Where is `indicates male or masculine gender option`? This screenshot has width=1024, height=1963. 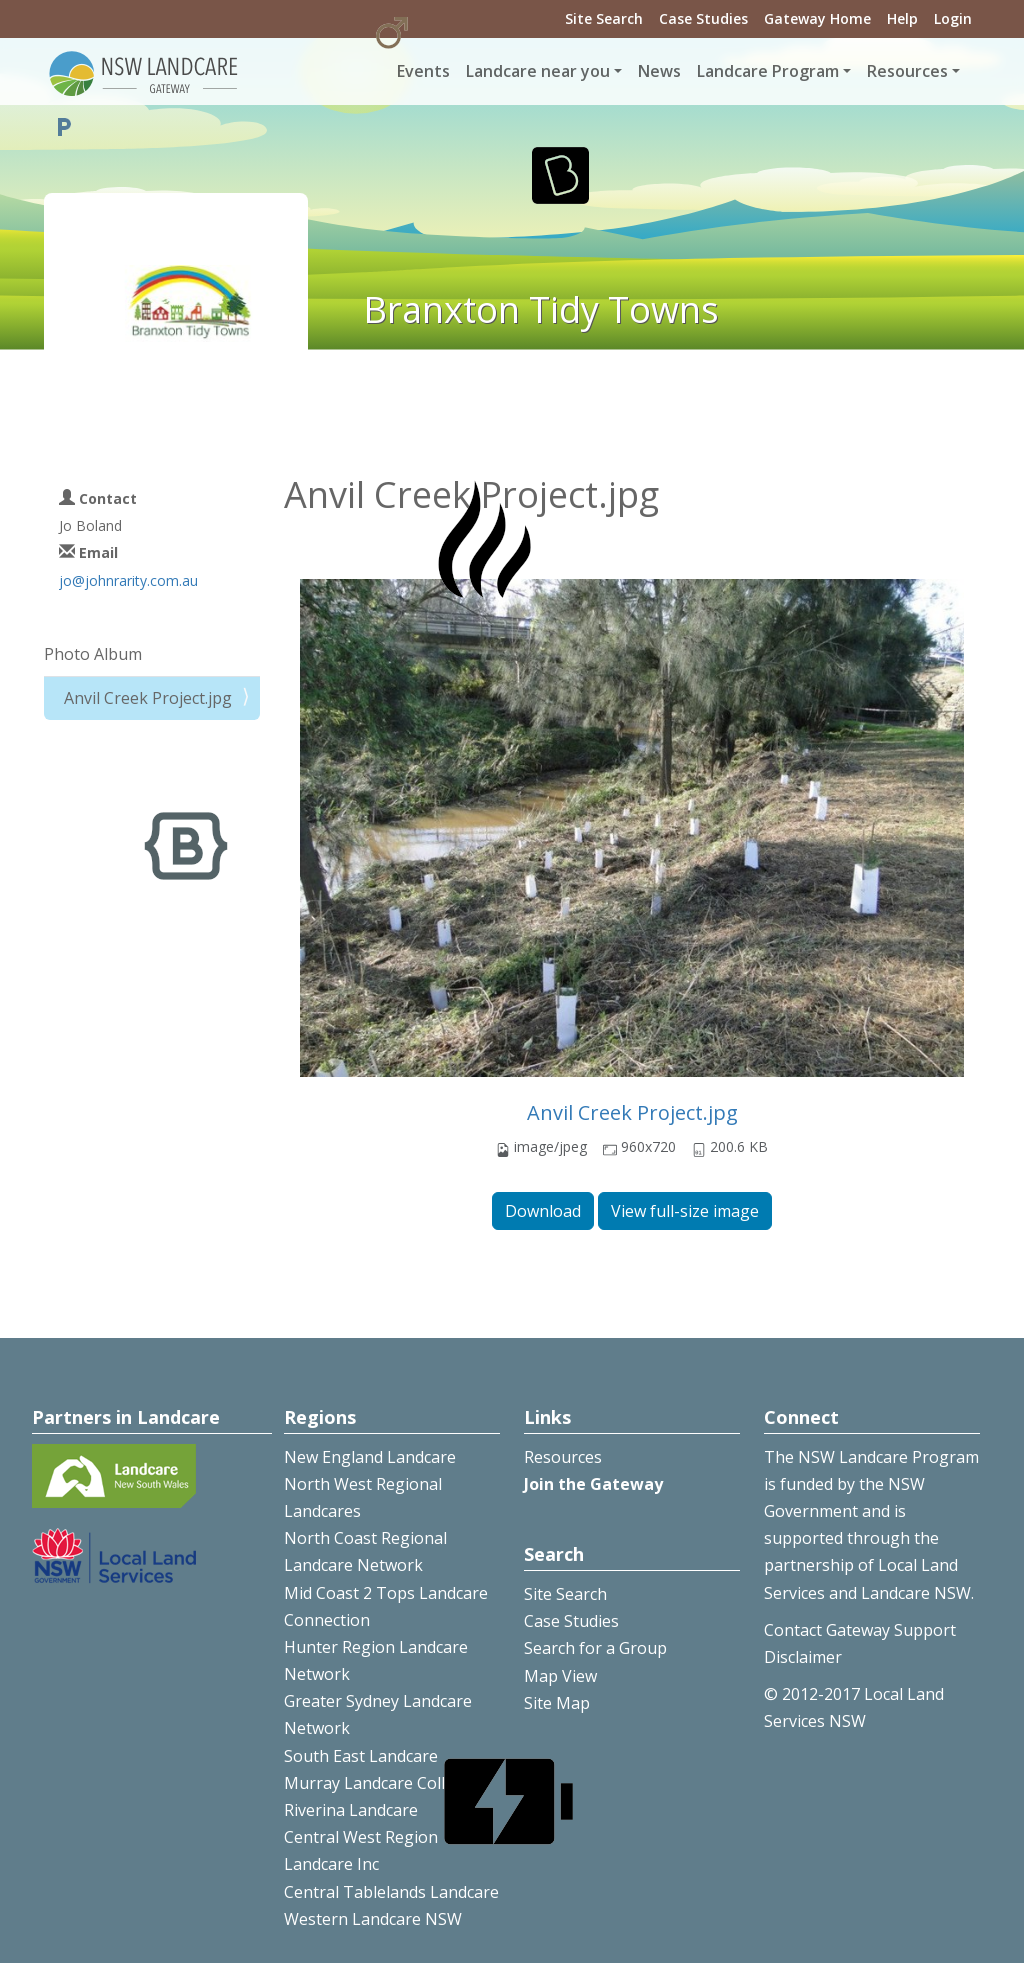
indicates male or masculine gender option is located at coordinates (391, 32).